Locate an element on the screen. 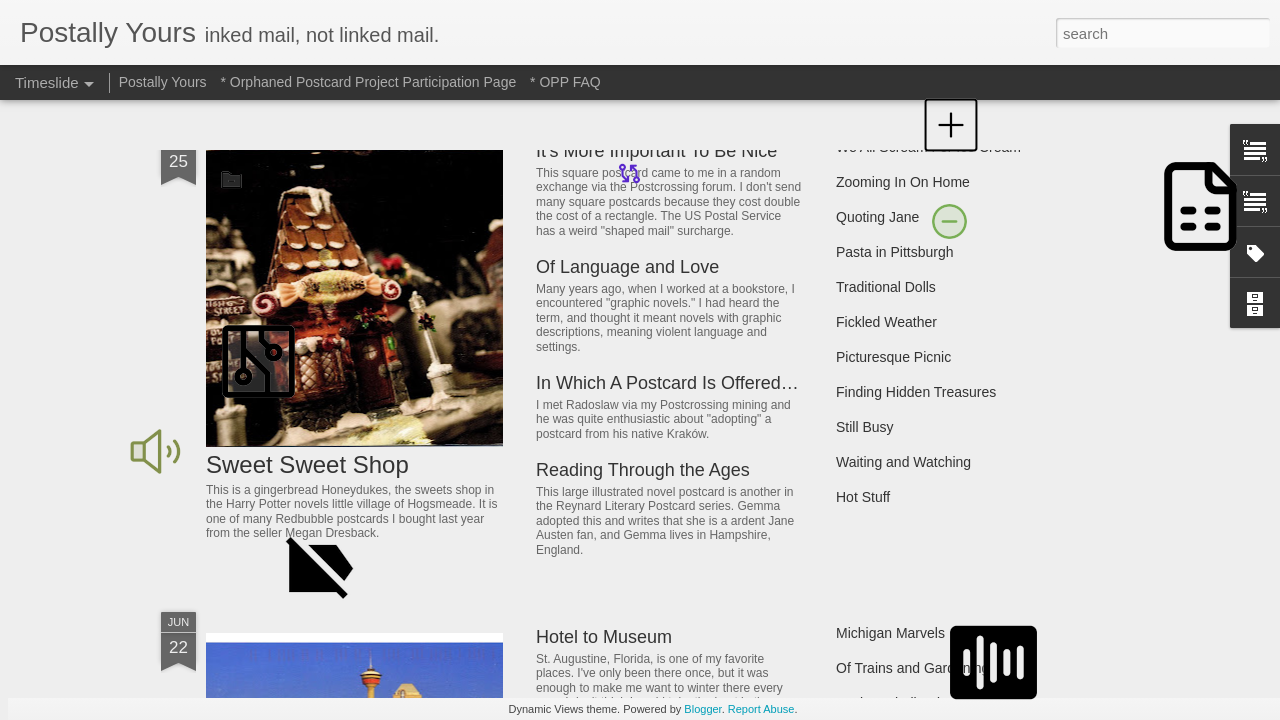 The image size is (1280, 720). add a new item or entry is located at coordinates (951, 125).